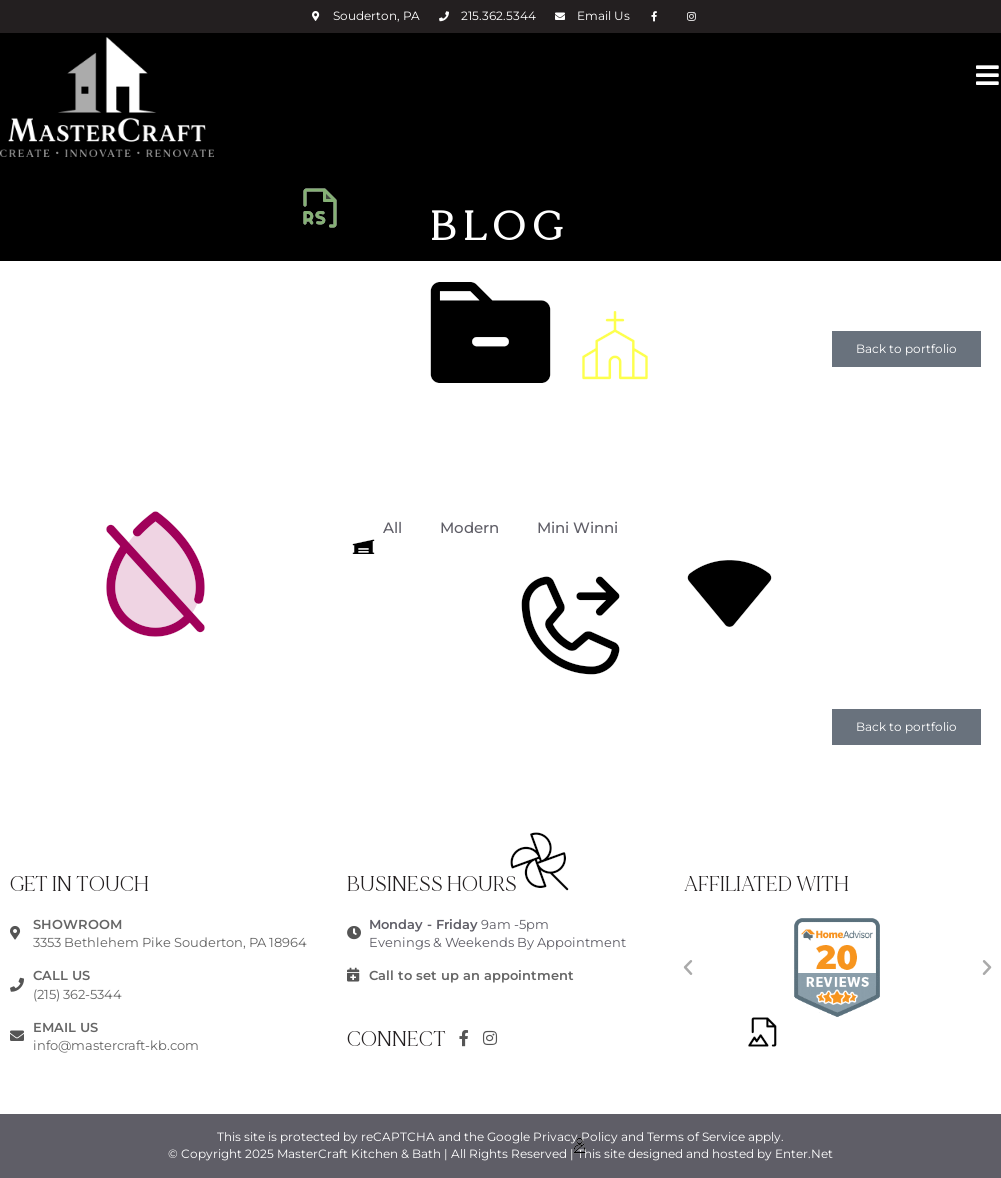  What do you see at coordinates (540, 862) in the screenshot?
I see `decorative element indicating playfulness or childhood themes` at bounding box center [540, 862].